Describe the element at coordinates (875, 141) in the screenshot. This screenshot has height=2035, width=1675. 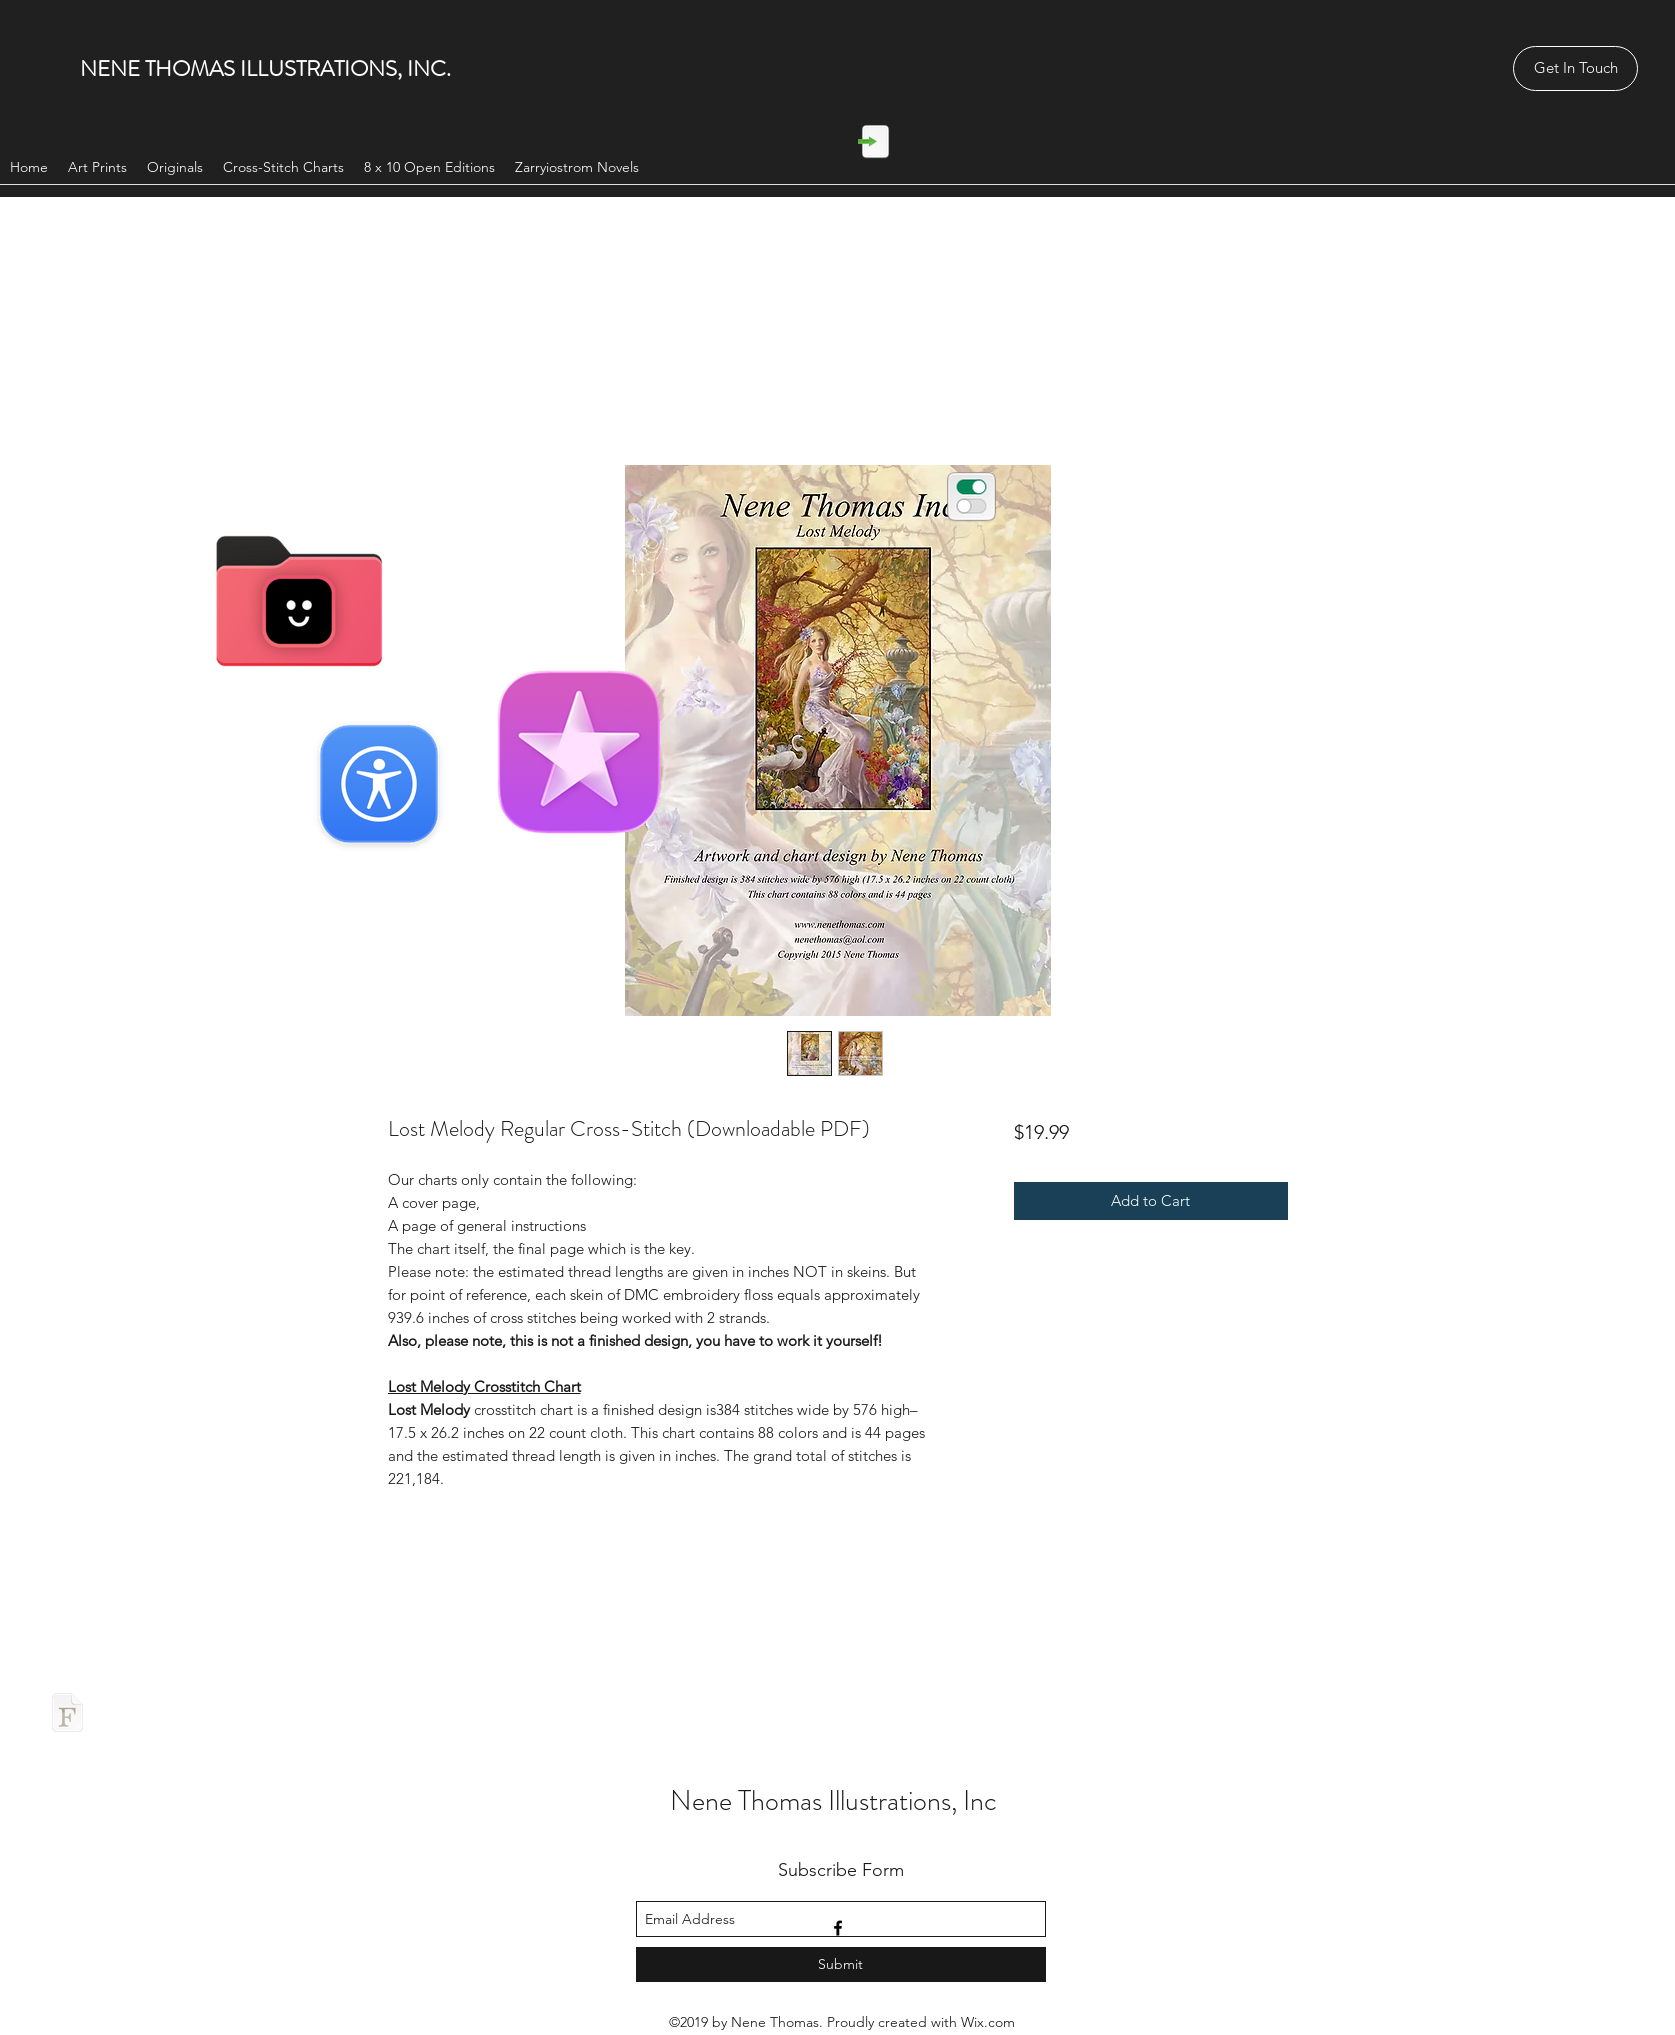
I see `import a document or file` at that location.